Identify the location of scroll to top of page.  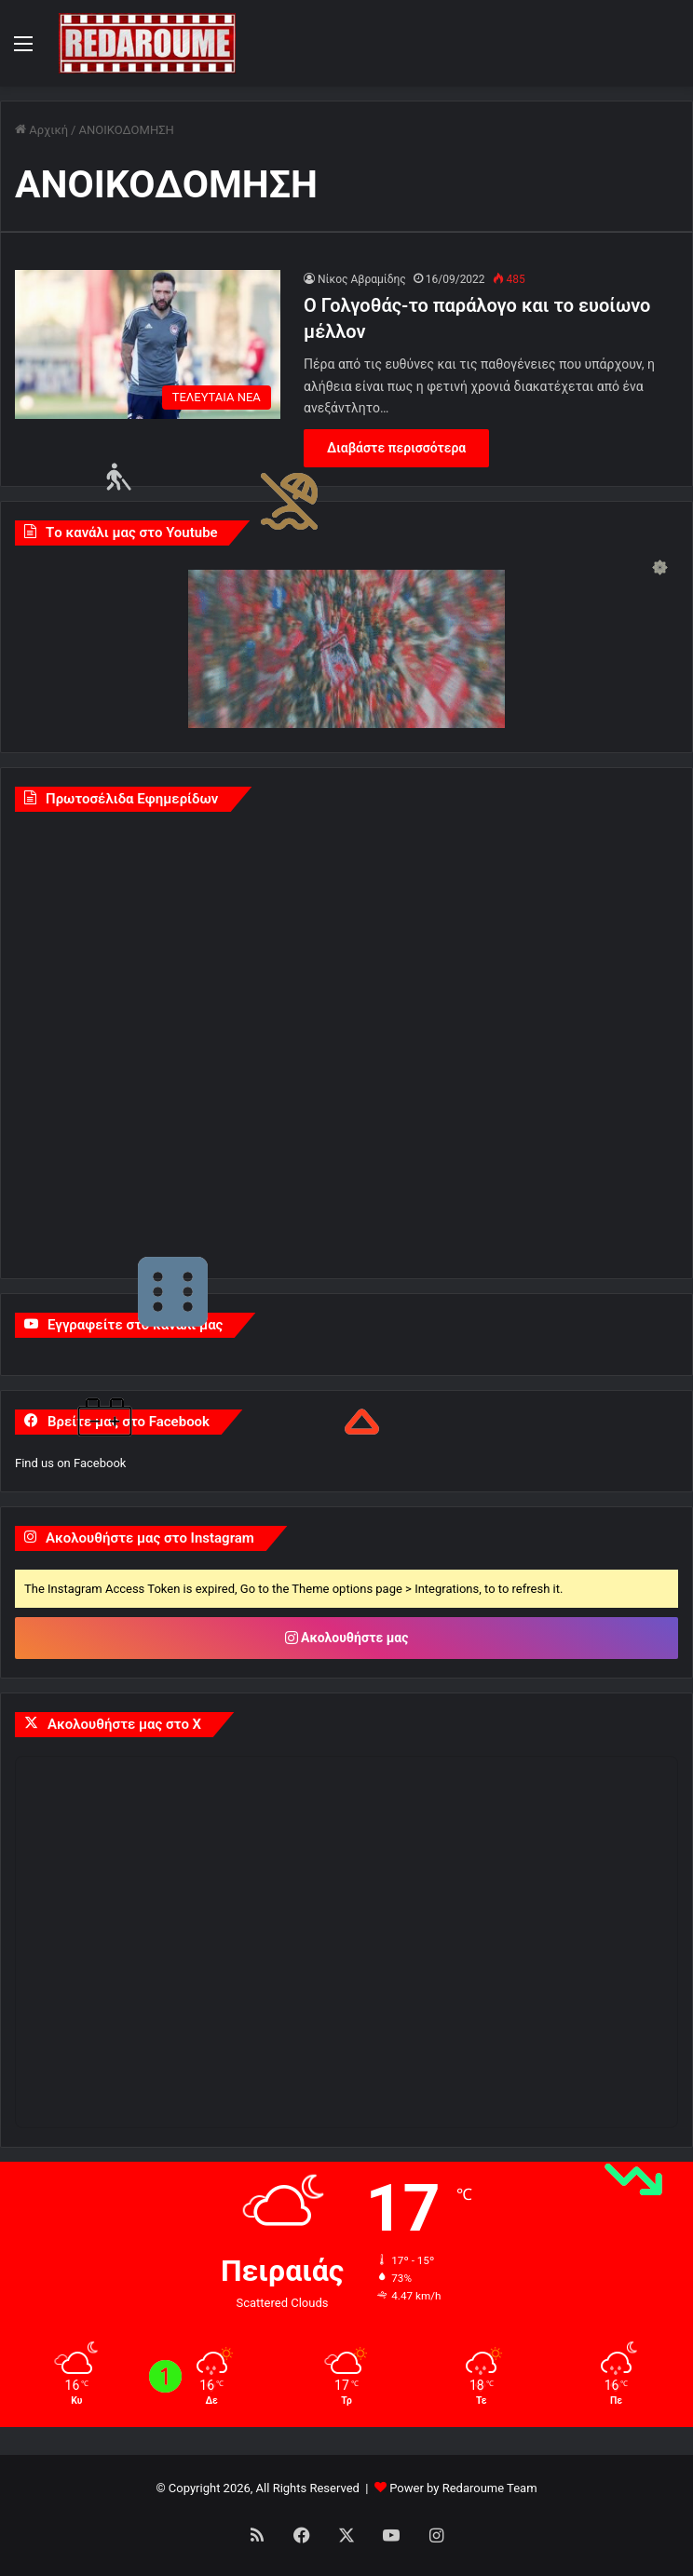
(361, 1423).